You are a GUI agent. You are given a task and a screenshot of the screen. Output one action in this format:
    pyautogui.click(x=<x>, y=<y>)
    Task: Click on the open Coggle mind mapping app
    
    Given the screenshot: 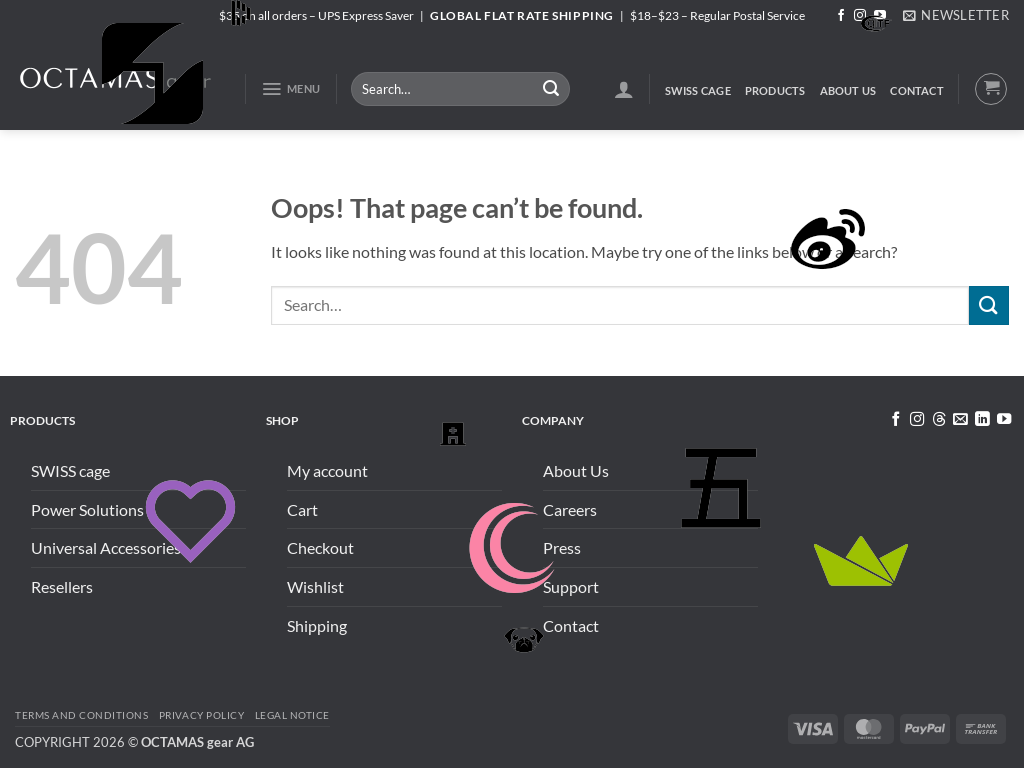 What is the action you would take?
    pyautogui.click(x=152, y=73)
    